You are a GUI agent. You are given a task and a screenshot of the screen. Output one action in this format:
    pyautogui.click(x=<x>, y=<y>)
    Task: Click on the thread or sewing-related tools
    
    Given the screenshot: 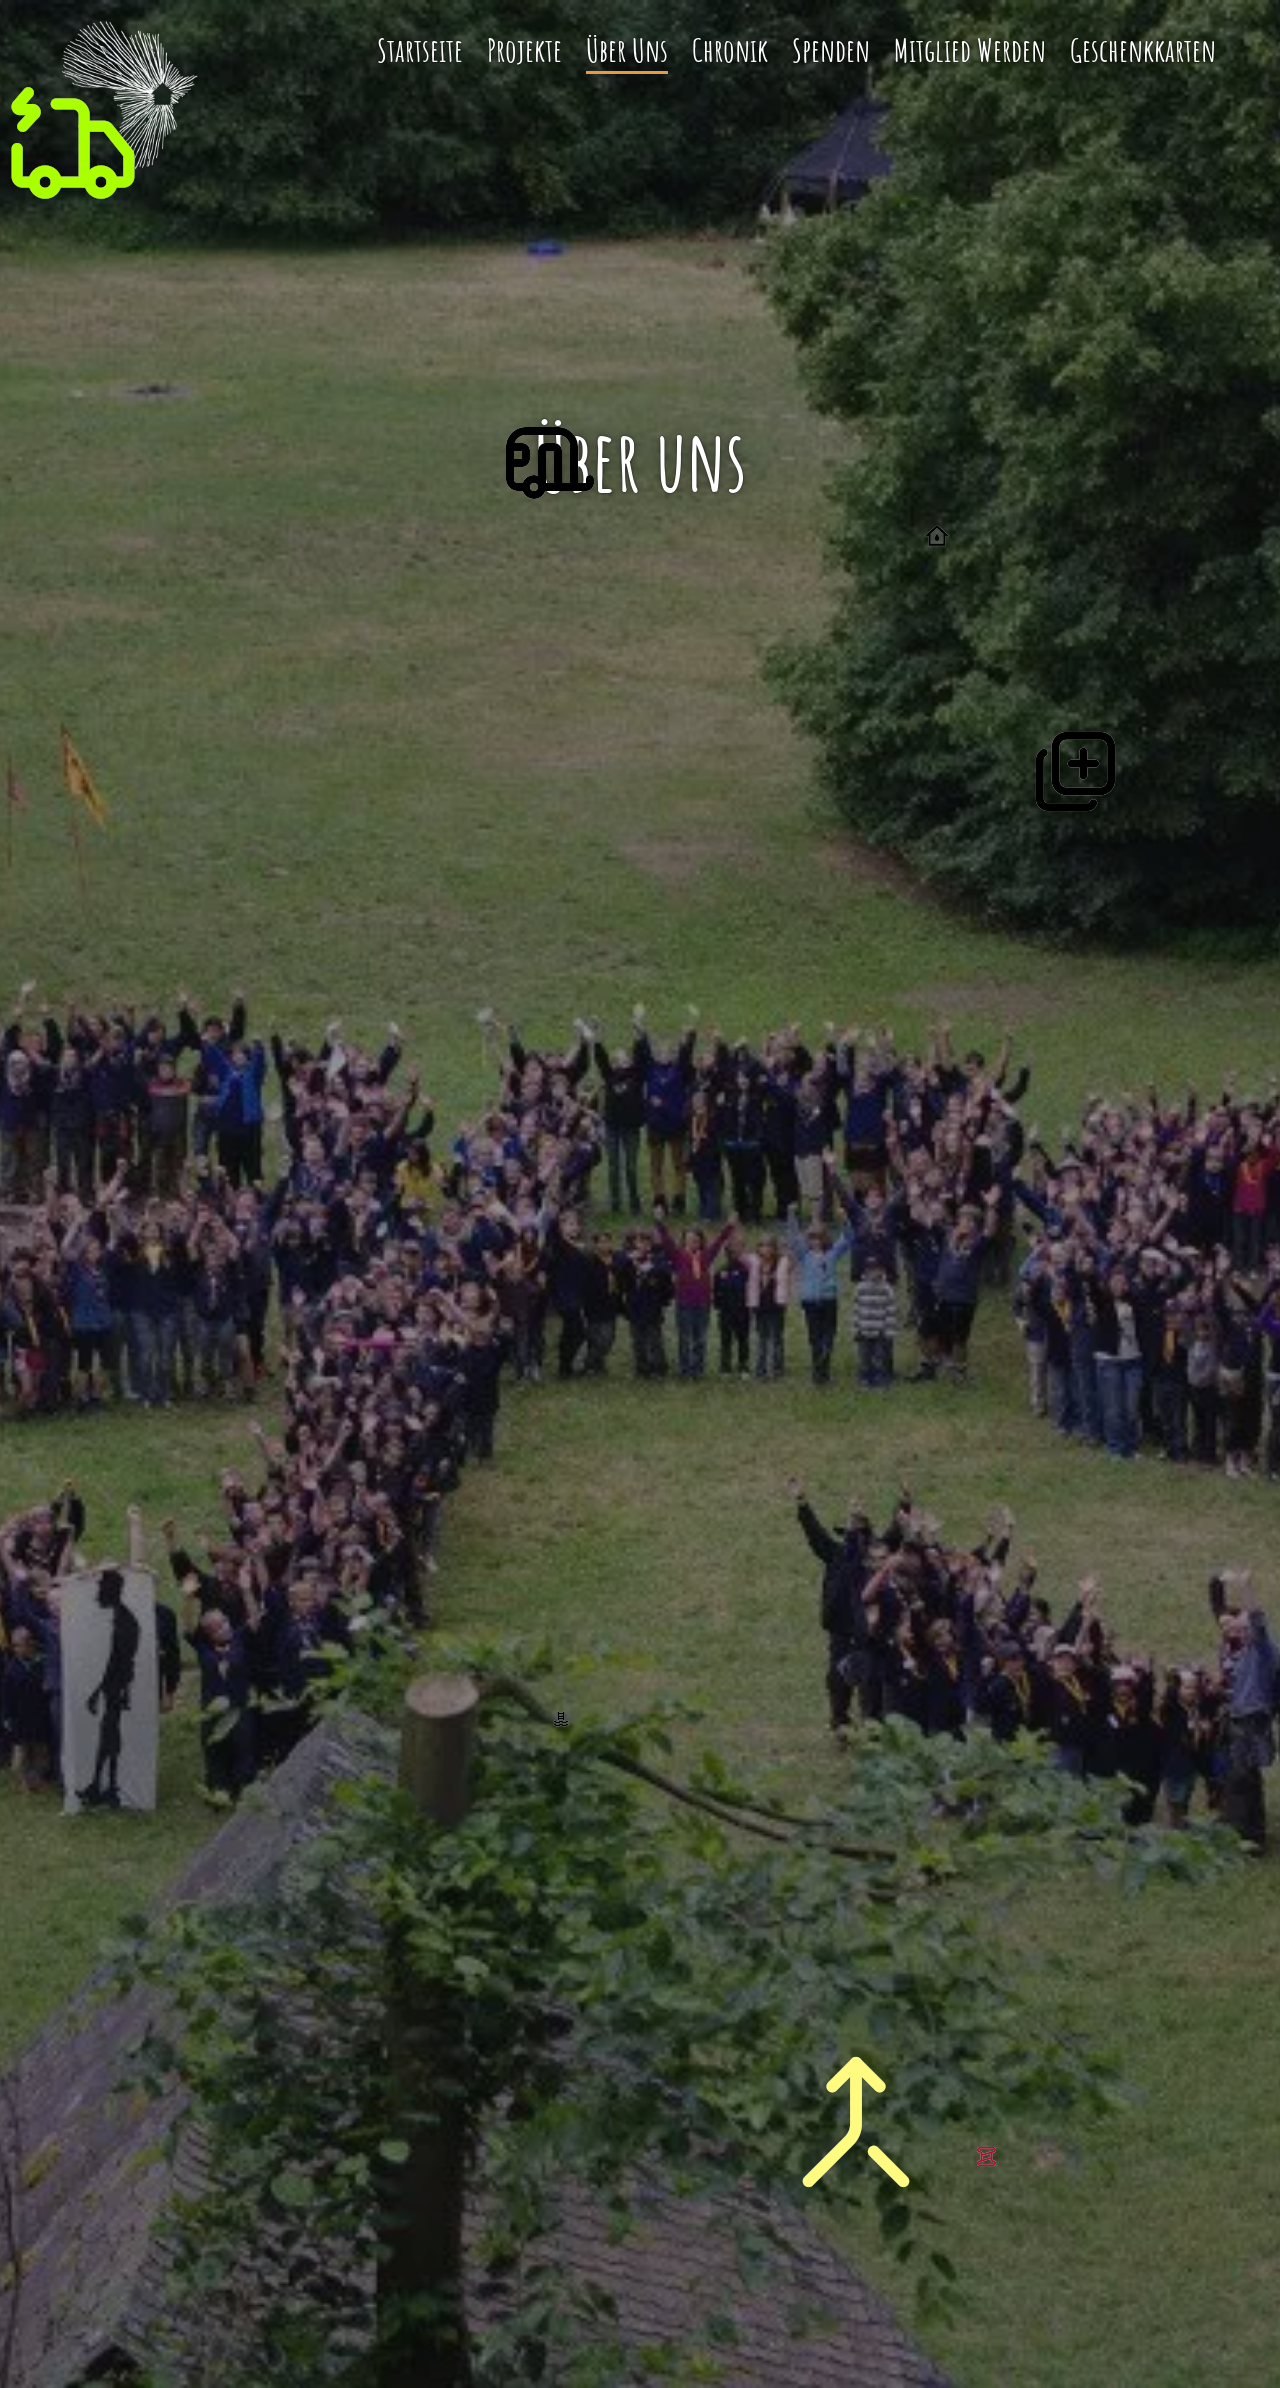 What is the action you would take?
    pyautogui.click(x=986, y=2156)
    